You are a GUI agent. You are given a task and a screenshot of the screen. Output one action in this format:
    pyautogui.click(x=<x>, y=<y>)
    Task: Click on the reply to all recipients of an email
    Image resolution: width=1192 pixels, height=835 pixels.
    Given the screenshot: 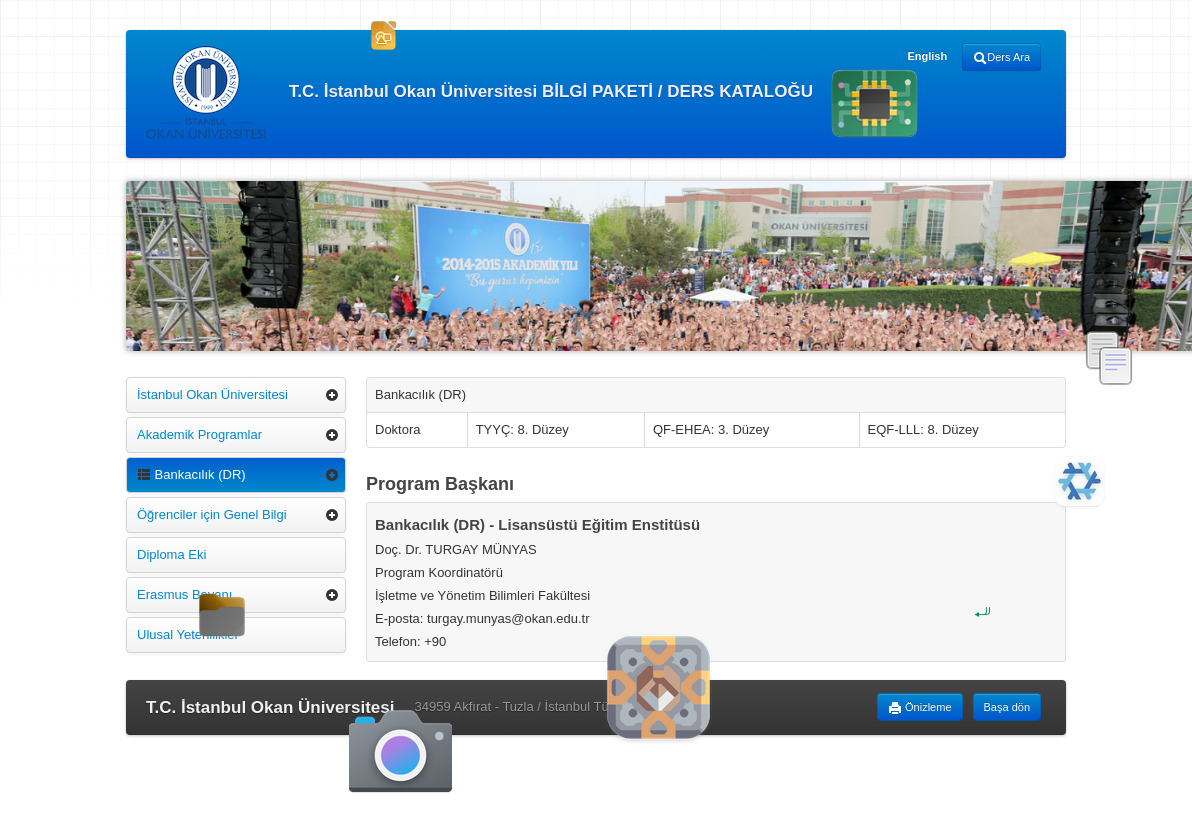 What is the action you would take?
    pyautogui.click(x=982, y=611)
    